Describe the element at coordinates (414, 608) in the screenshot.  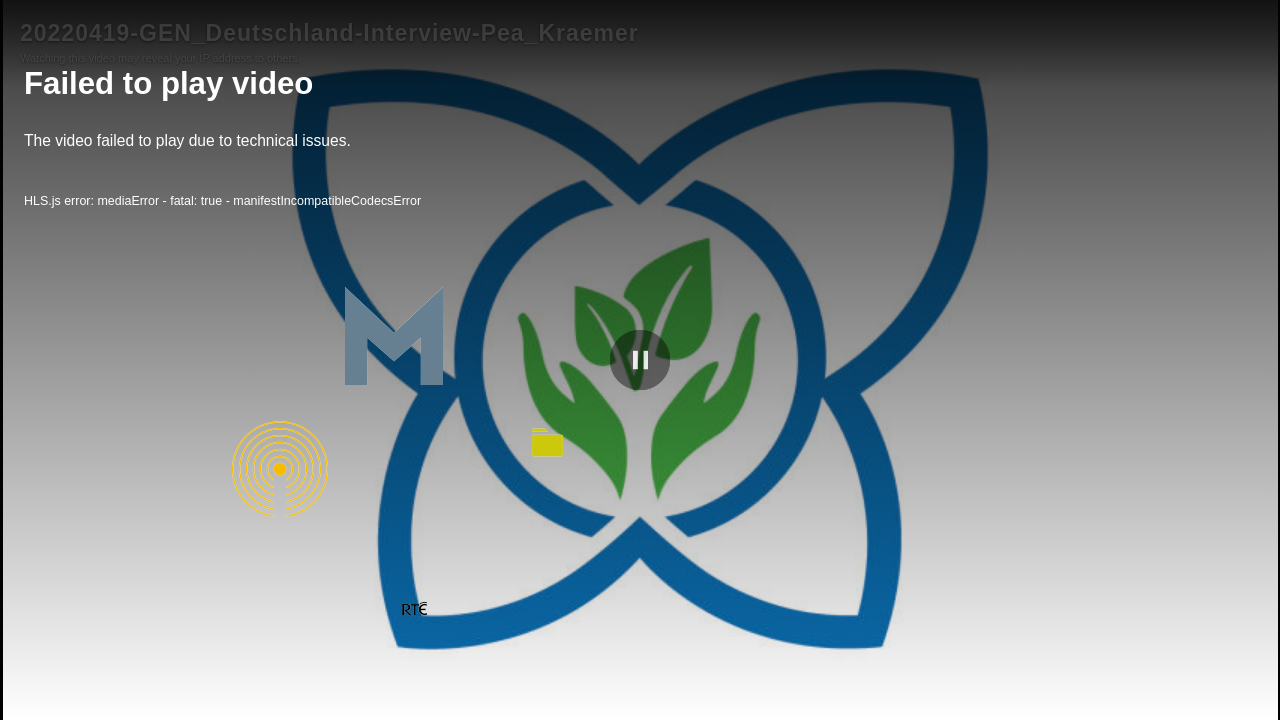
I see `RTÉ (Raidió Teilifís Éireann) Irish public broadcaster logo` at that location.